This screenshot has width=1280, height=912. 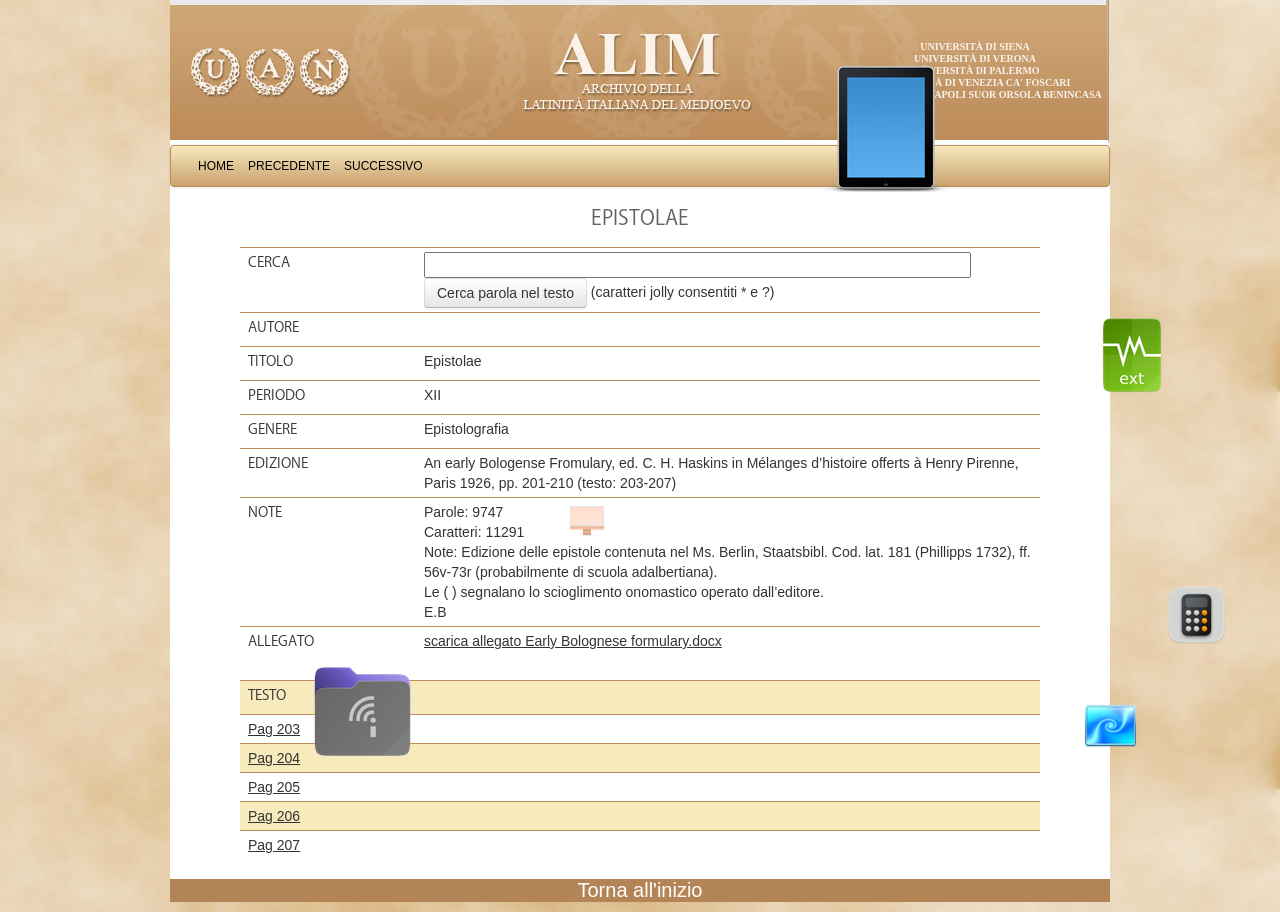 What do you see at coordinates (886, 128) in the screenshot?
I see `indicates a connected iPad device` at bounding box center [886, 128].